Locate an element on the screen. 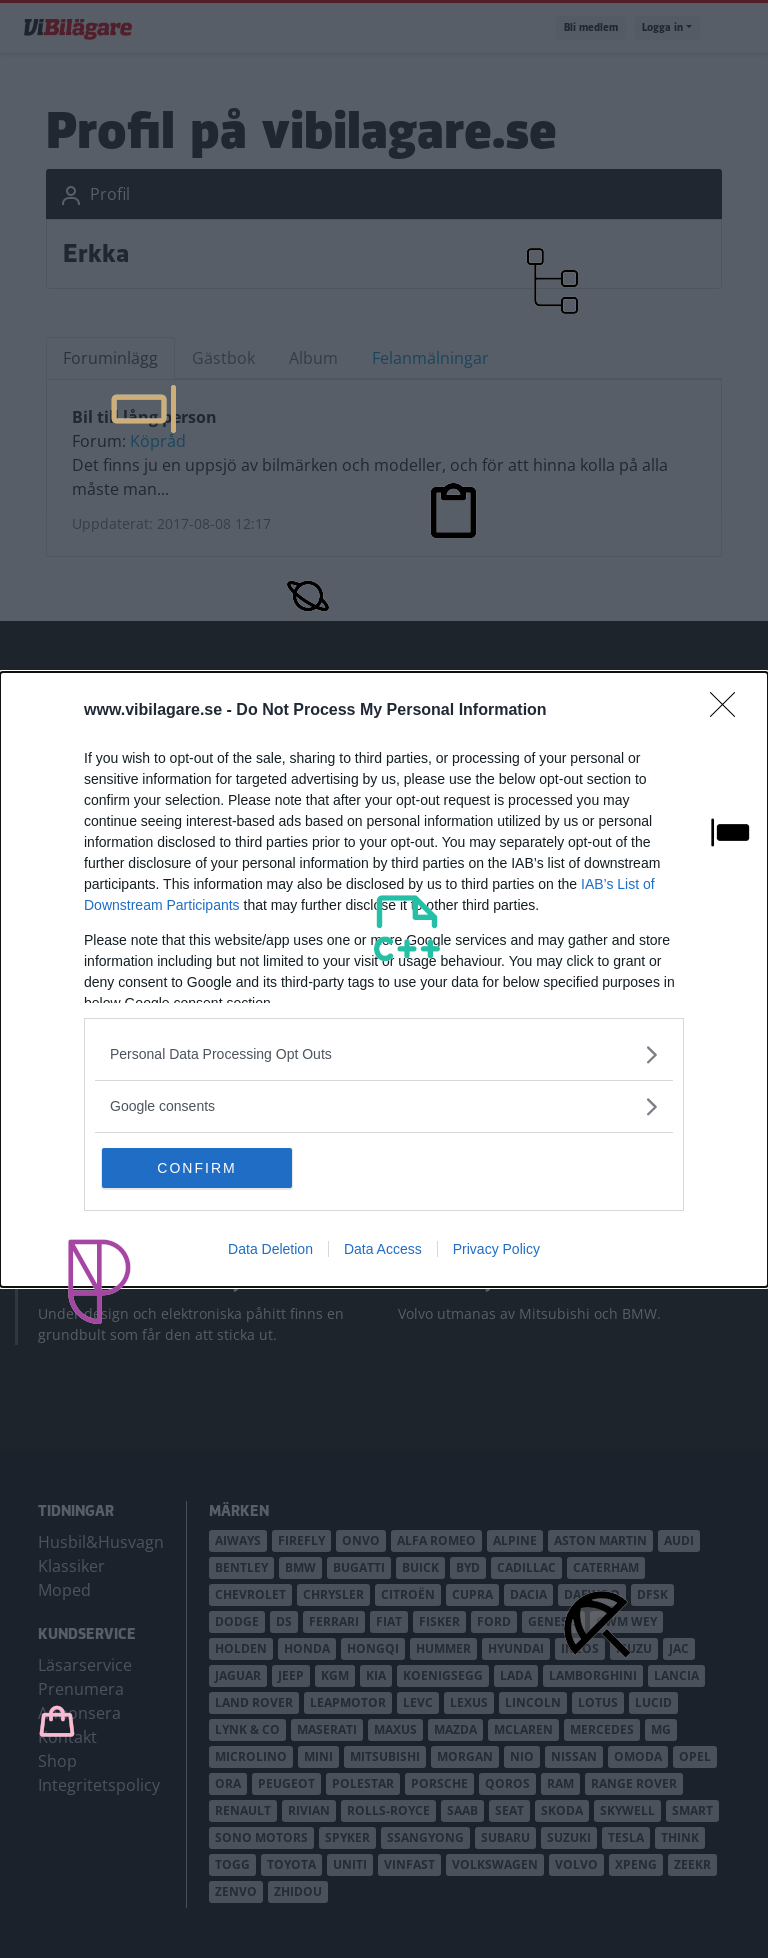  copy to clipboard is located at coordinates (453, 511).